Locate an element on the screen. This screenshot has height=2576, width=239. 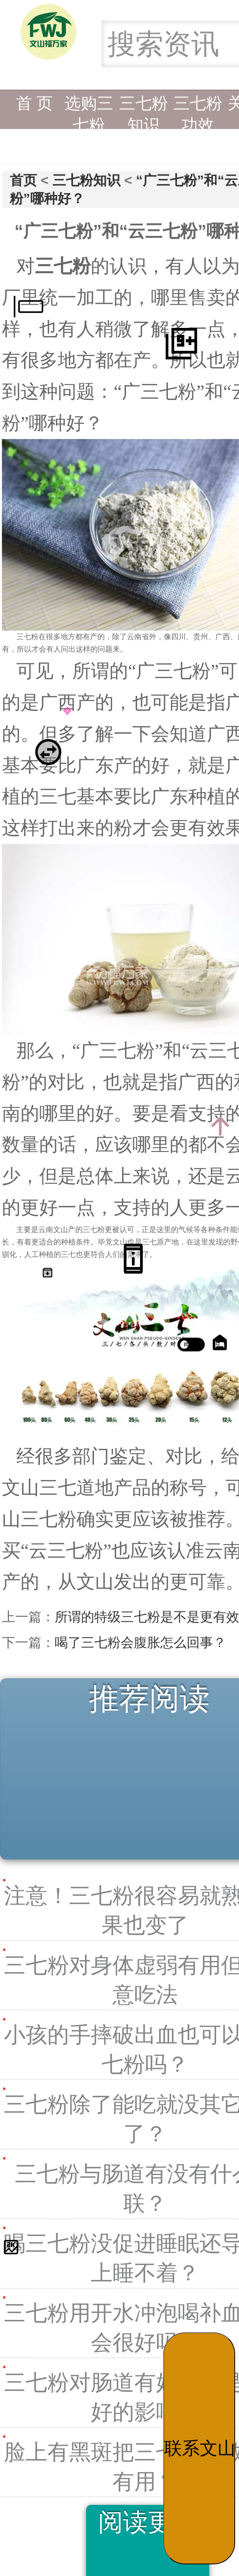
access game or entertainment features is located at coordinates (67, 711).